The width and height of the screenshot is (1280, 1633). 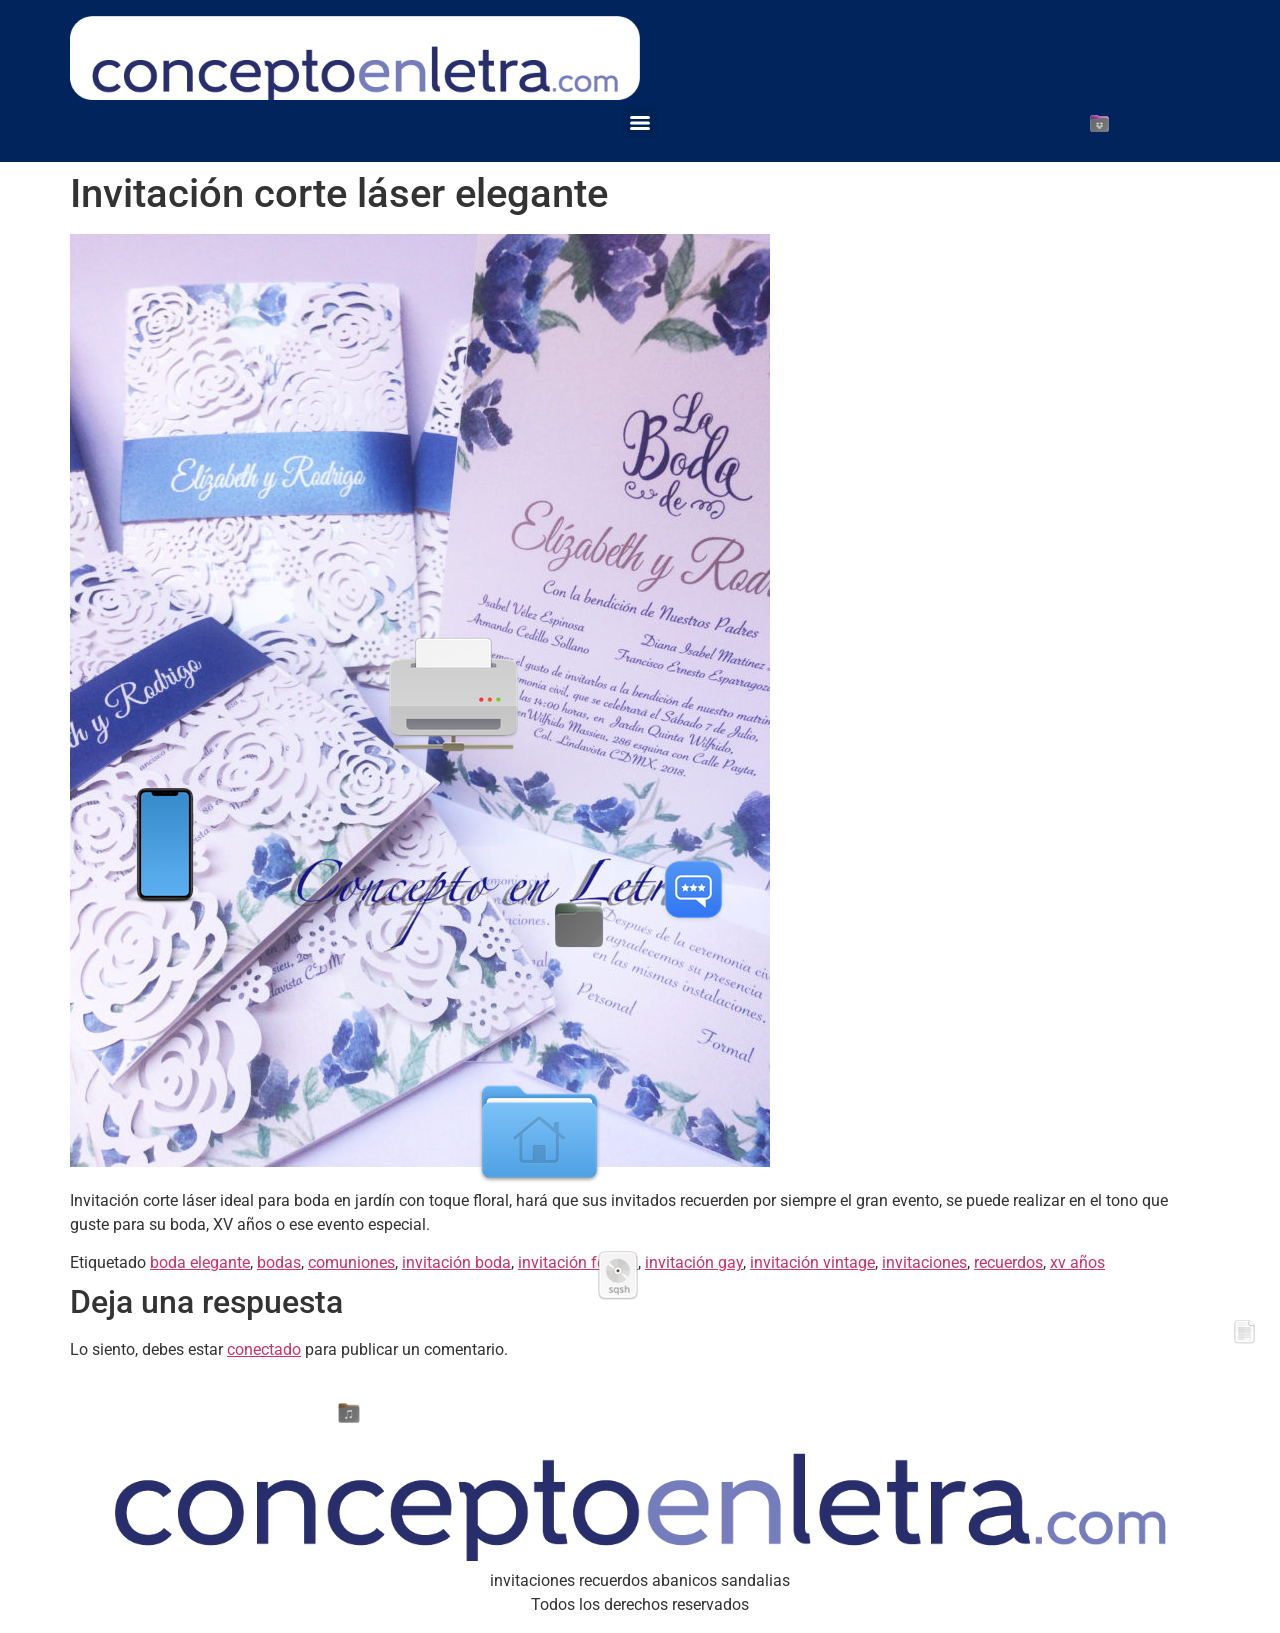 I want to click on open a text document, so click(x=1244, y=1331).